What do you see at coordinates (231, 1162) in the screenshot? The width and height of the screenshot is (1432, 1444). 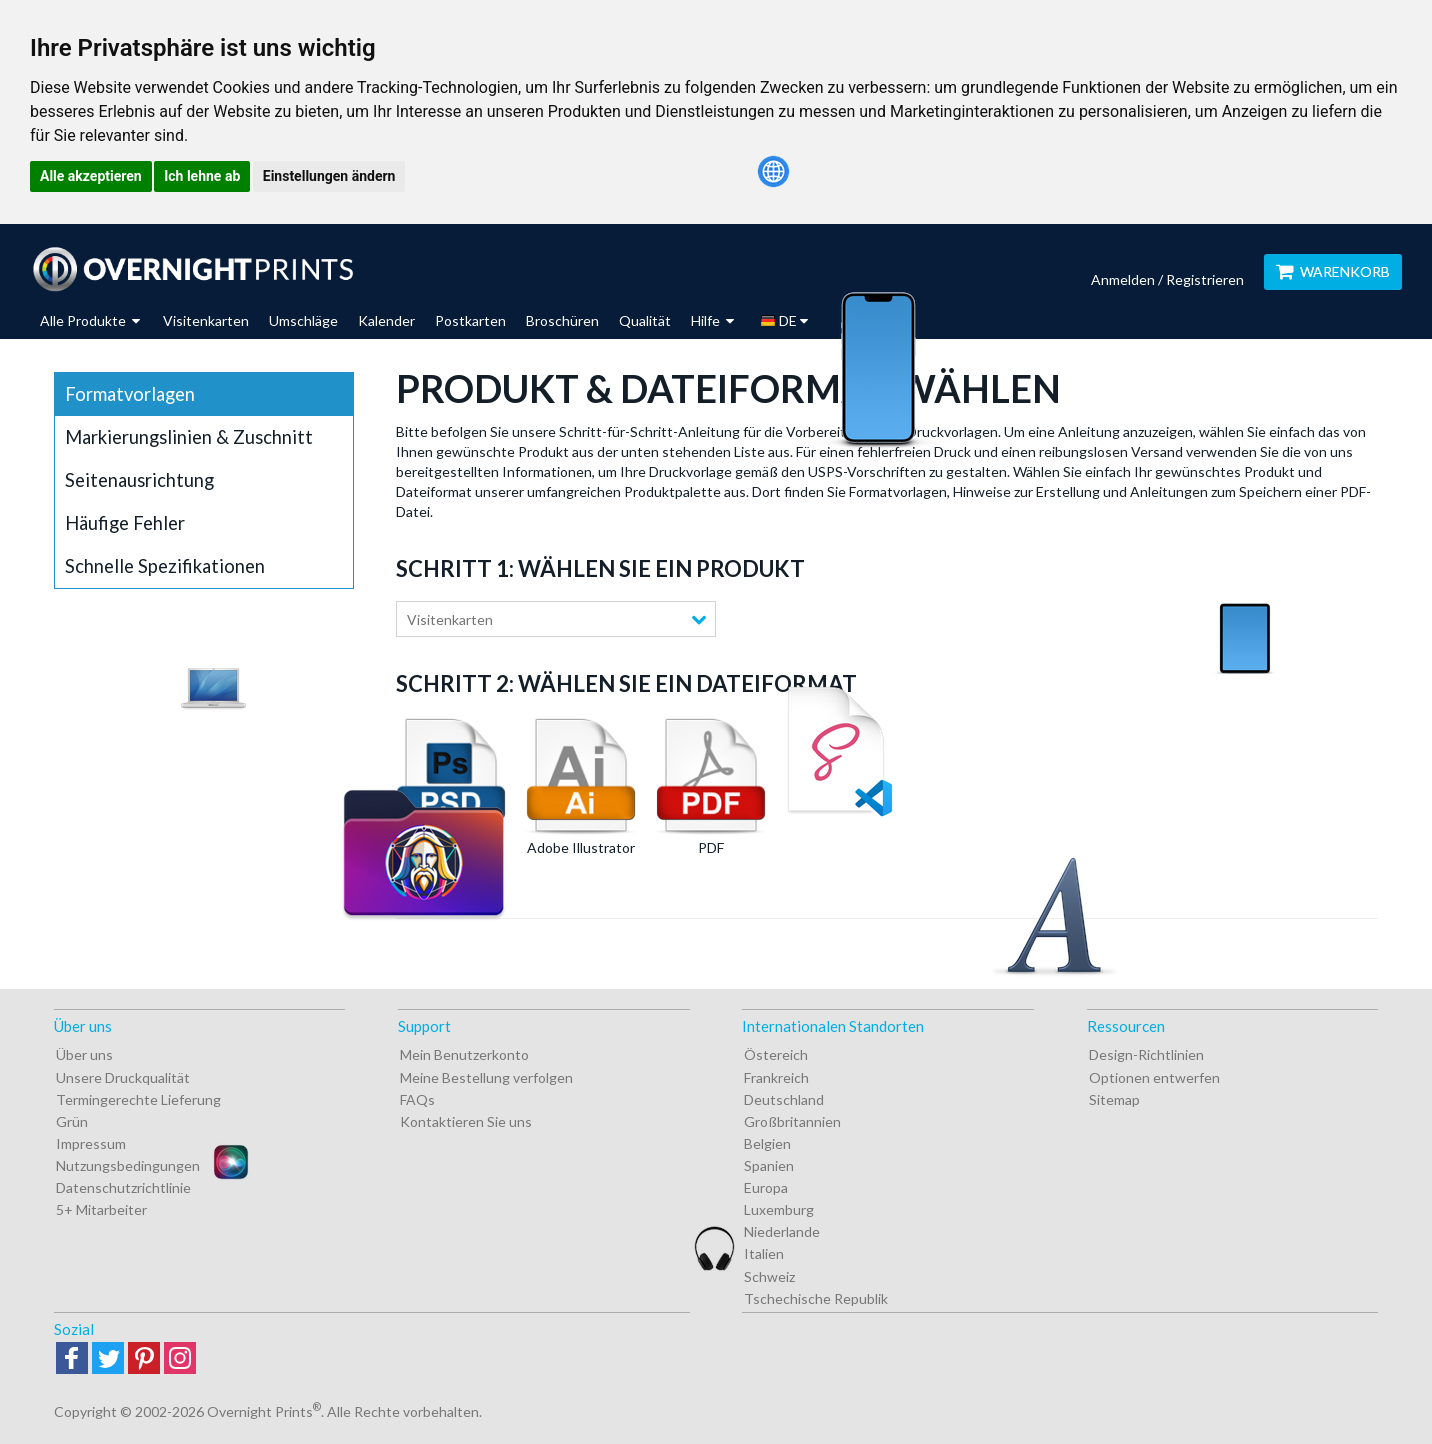 I see `activate siri voice assistant` at bounding box center [231, 1162].